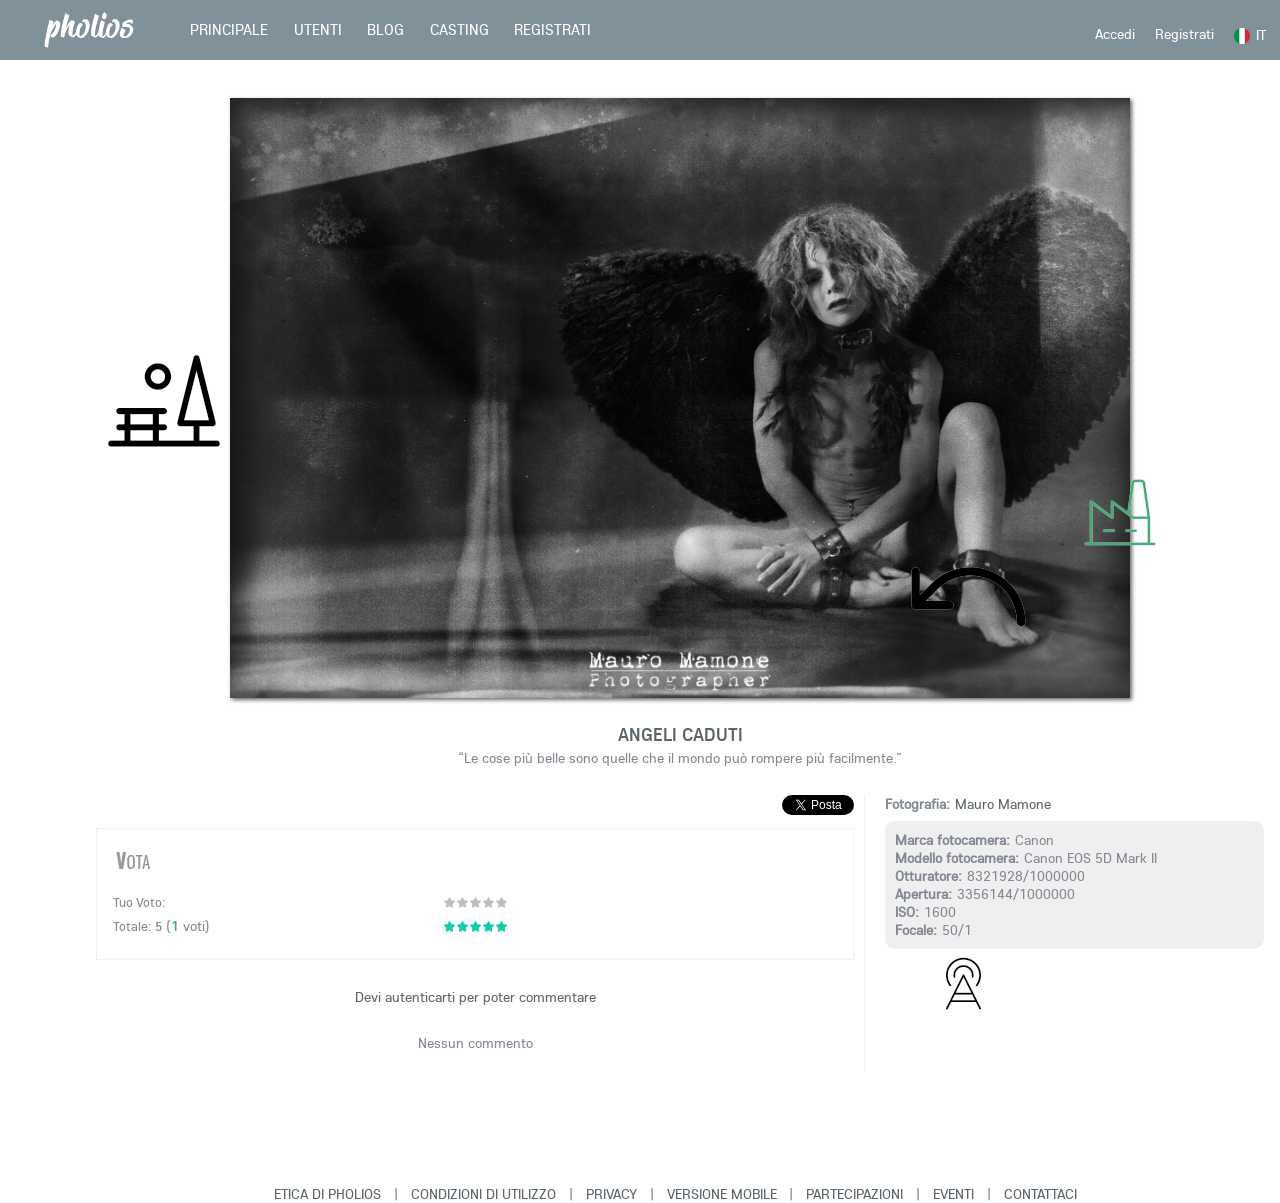 This screenshot has width=1280, height=1203. Describe the element at coordinates (164, 407) in the screenshot. I see `view nearby parks` at that location.